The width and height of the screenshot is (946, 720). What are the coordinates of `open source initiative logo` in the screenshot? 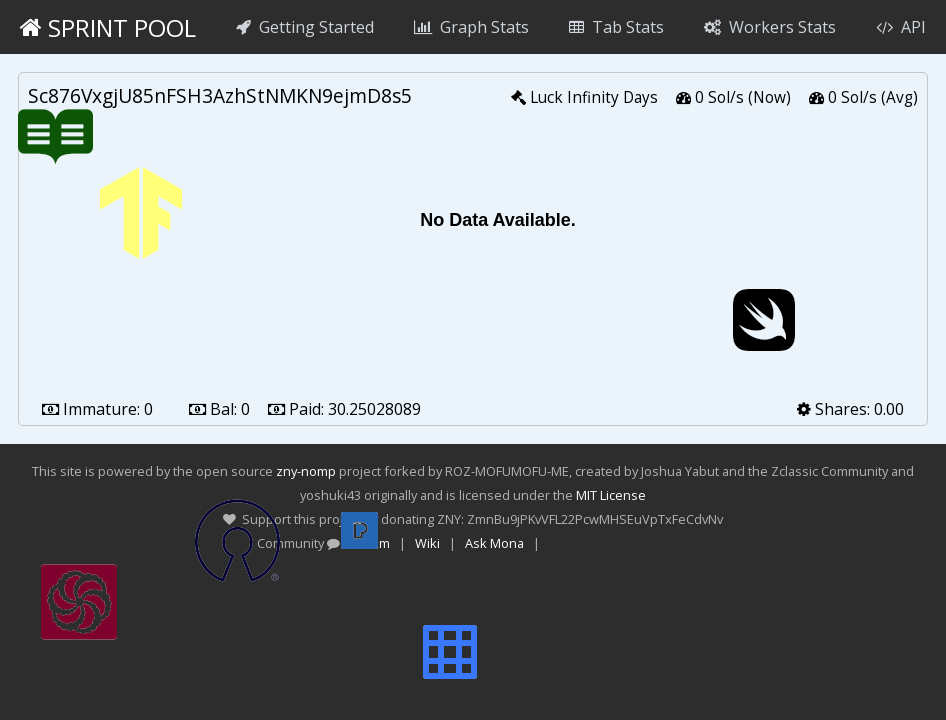 It's located at (237, 540).